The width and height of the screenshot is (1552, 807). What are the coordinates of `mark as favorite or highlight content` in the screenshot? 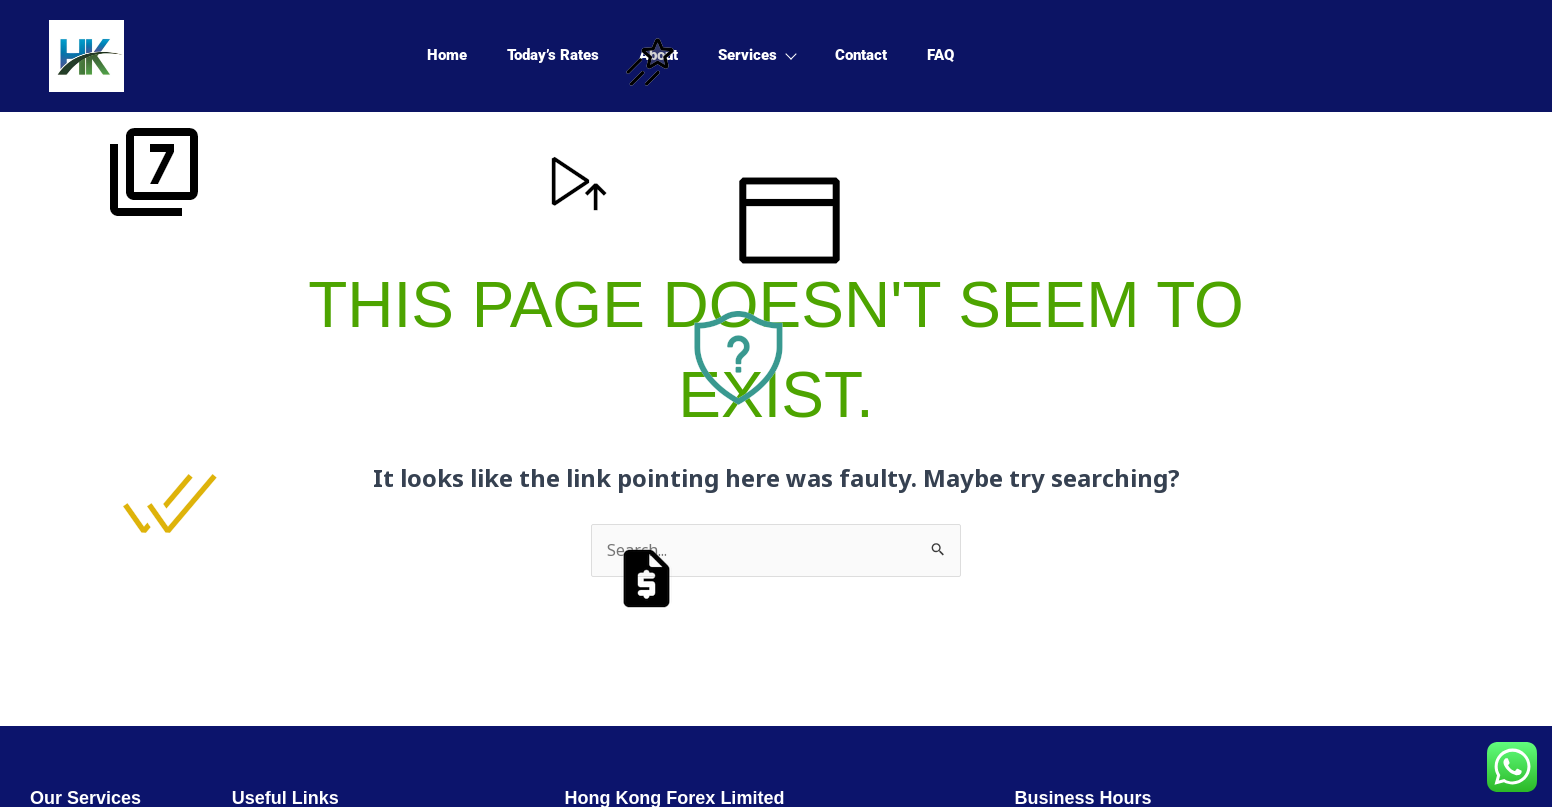 It's located at (650, 62).